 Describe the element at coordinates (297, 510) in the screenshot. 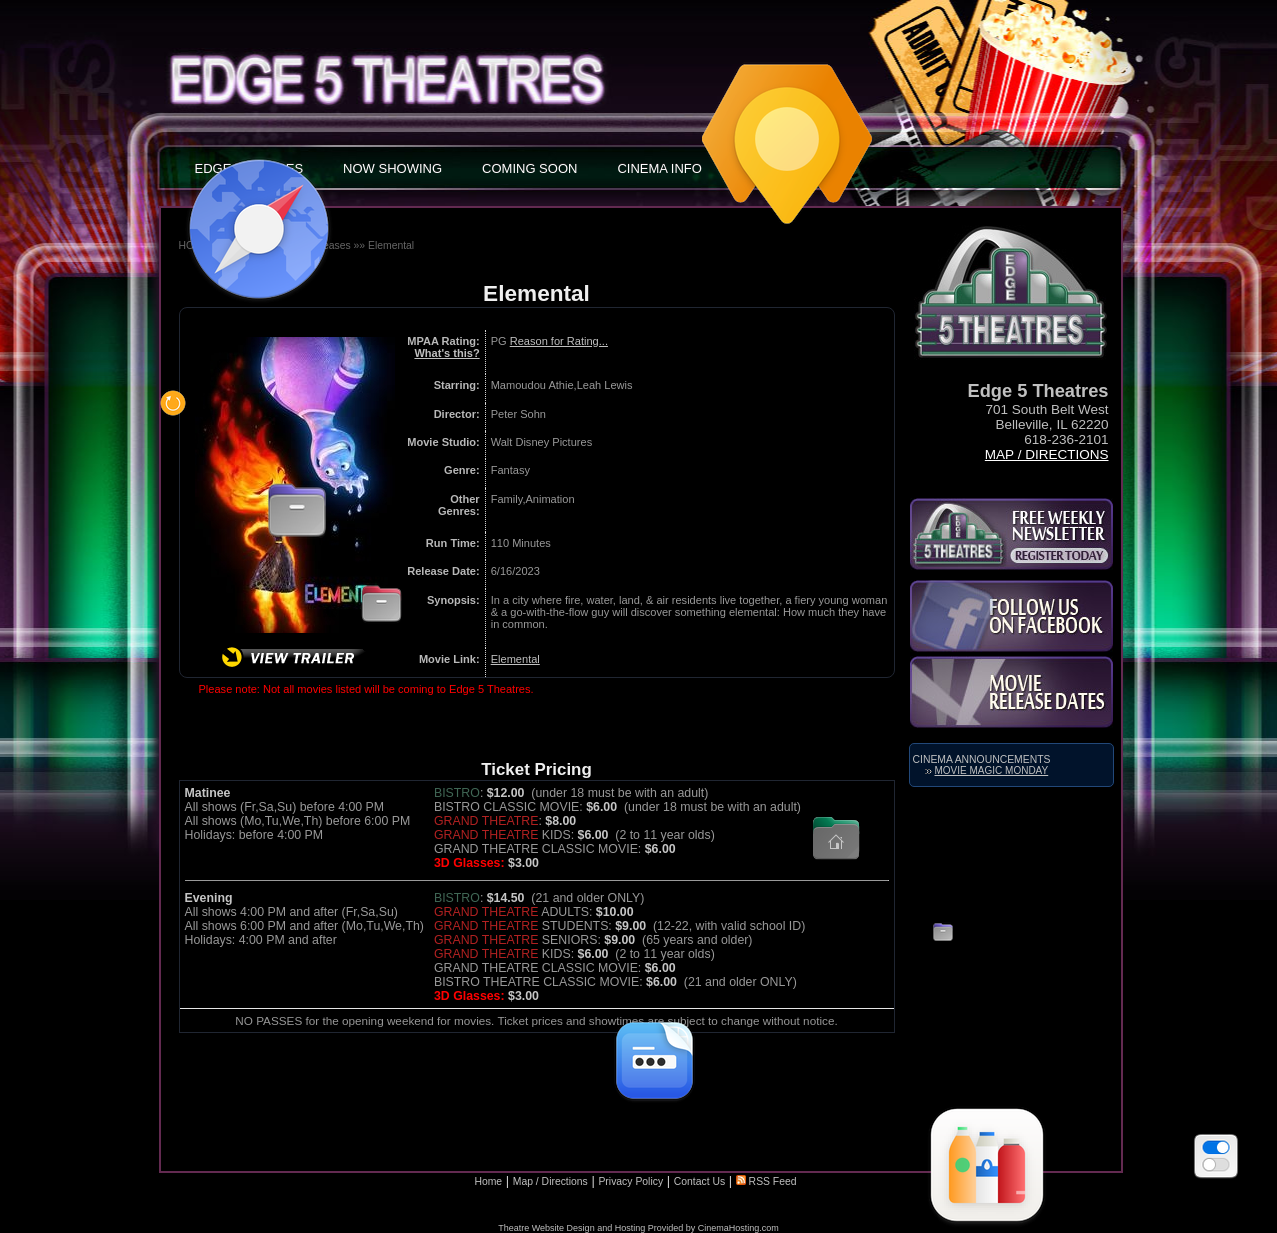

I see `open the nautilus file manager` at that location.